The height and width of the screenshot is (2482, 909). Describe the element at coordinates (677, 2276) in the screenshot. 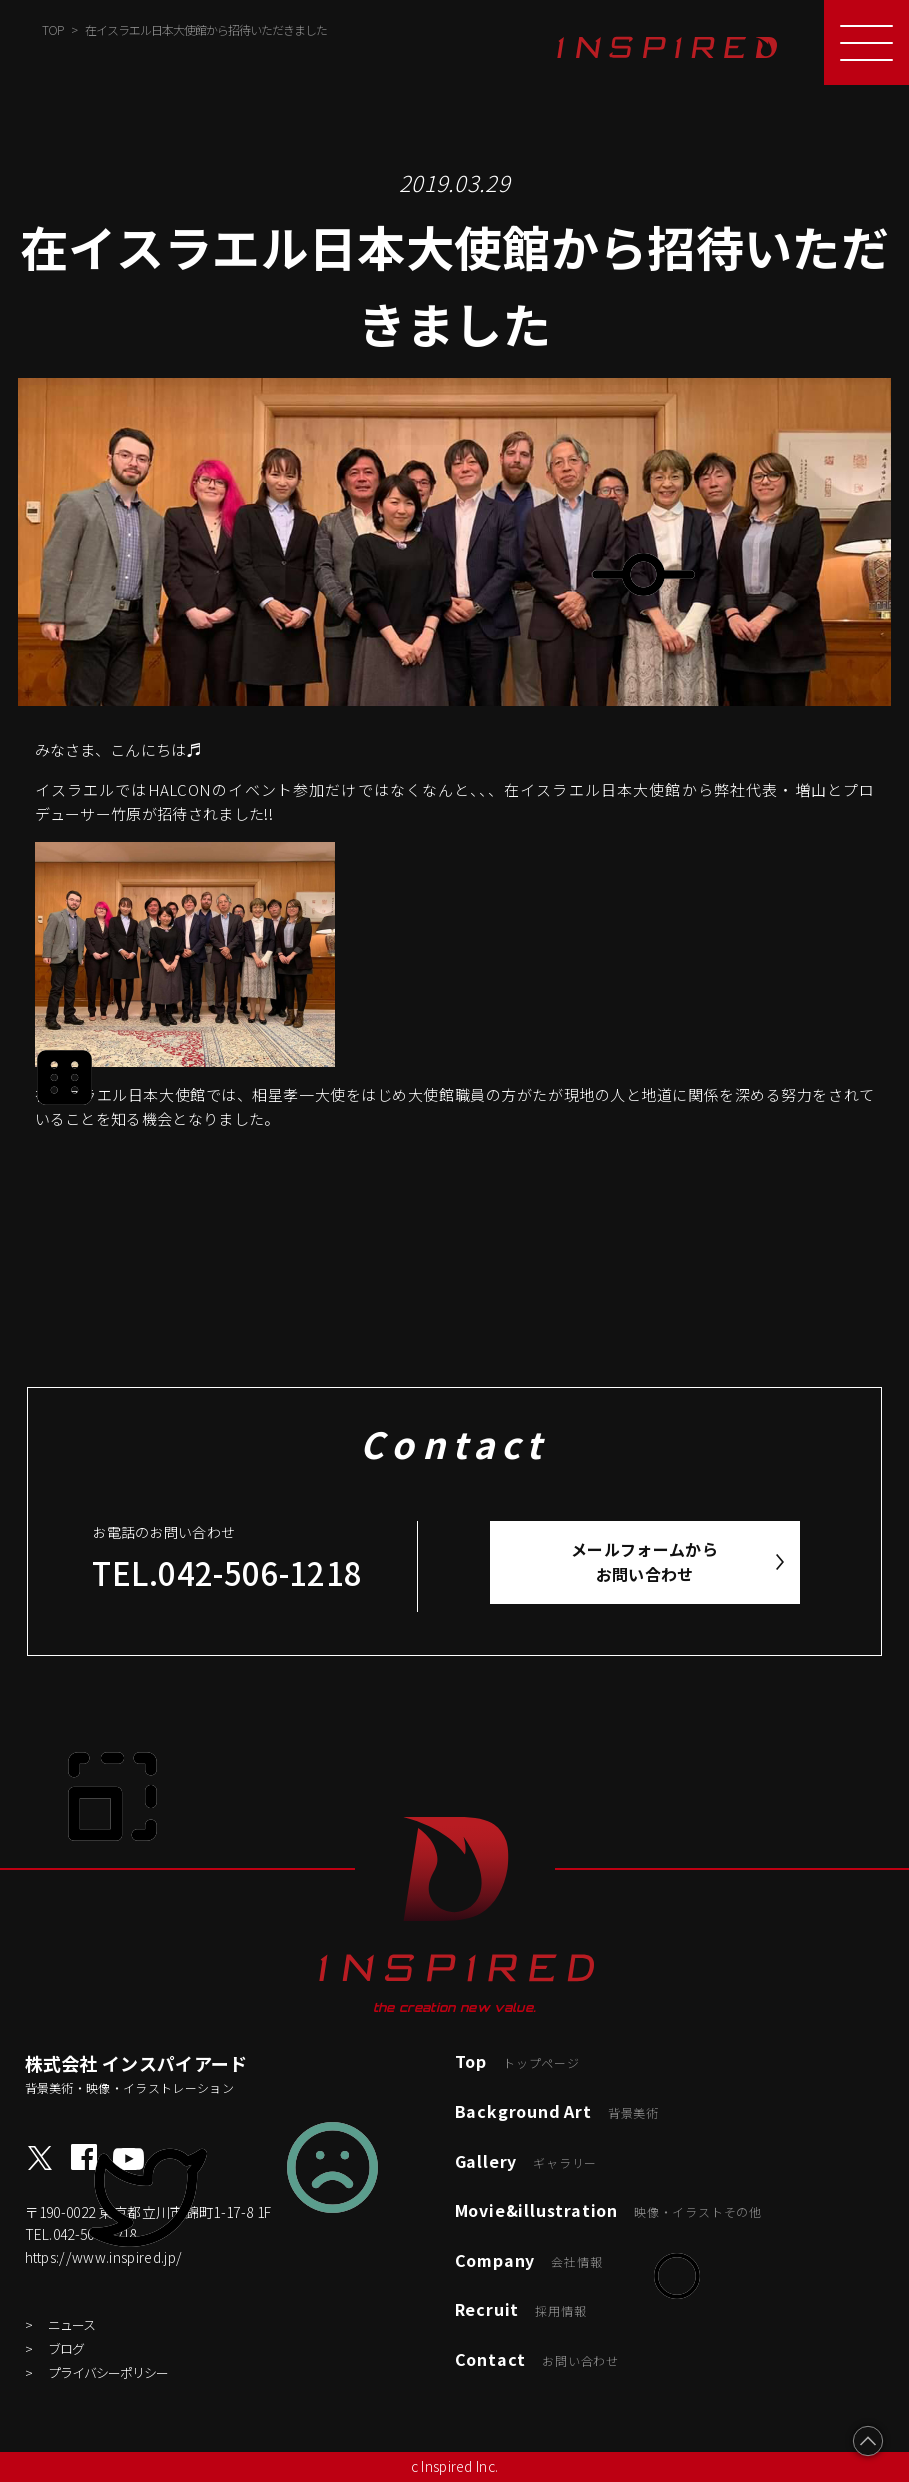

I see `unselected option in a radio button group` at that location.